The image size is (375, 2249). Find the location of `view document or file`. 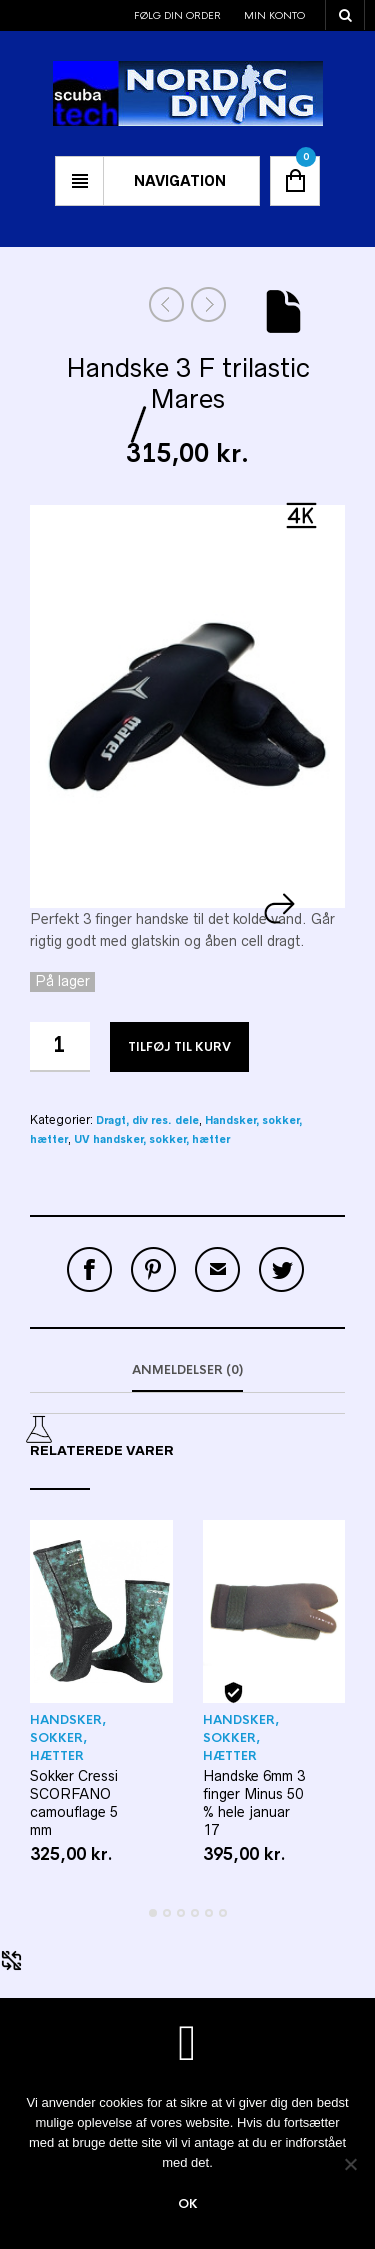

view document or file is located at coordinates (283, 311).